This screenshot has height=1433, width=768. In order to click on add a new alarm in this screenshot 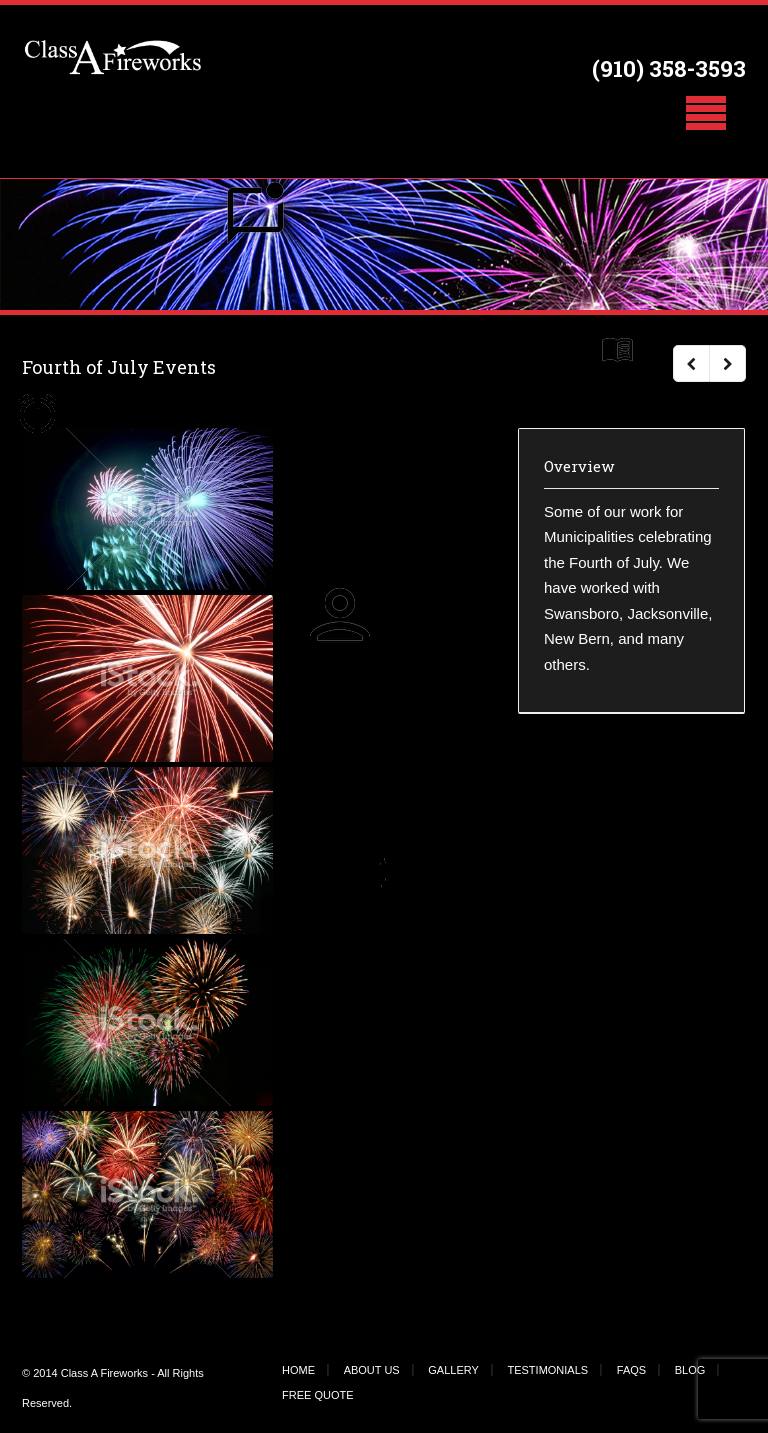, I will do `click(37, 413)`.